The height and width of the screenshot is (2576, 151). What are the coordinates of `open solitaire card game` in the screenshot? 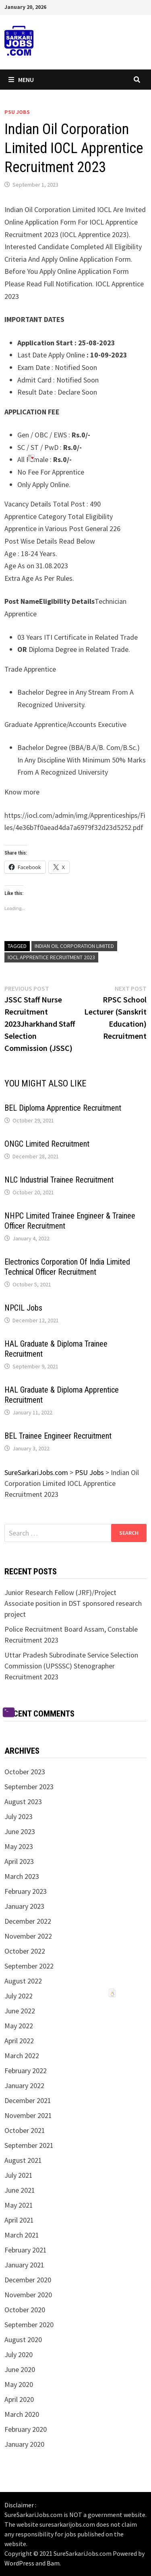 It's located at (31, 458).